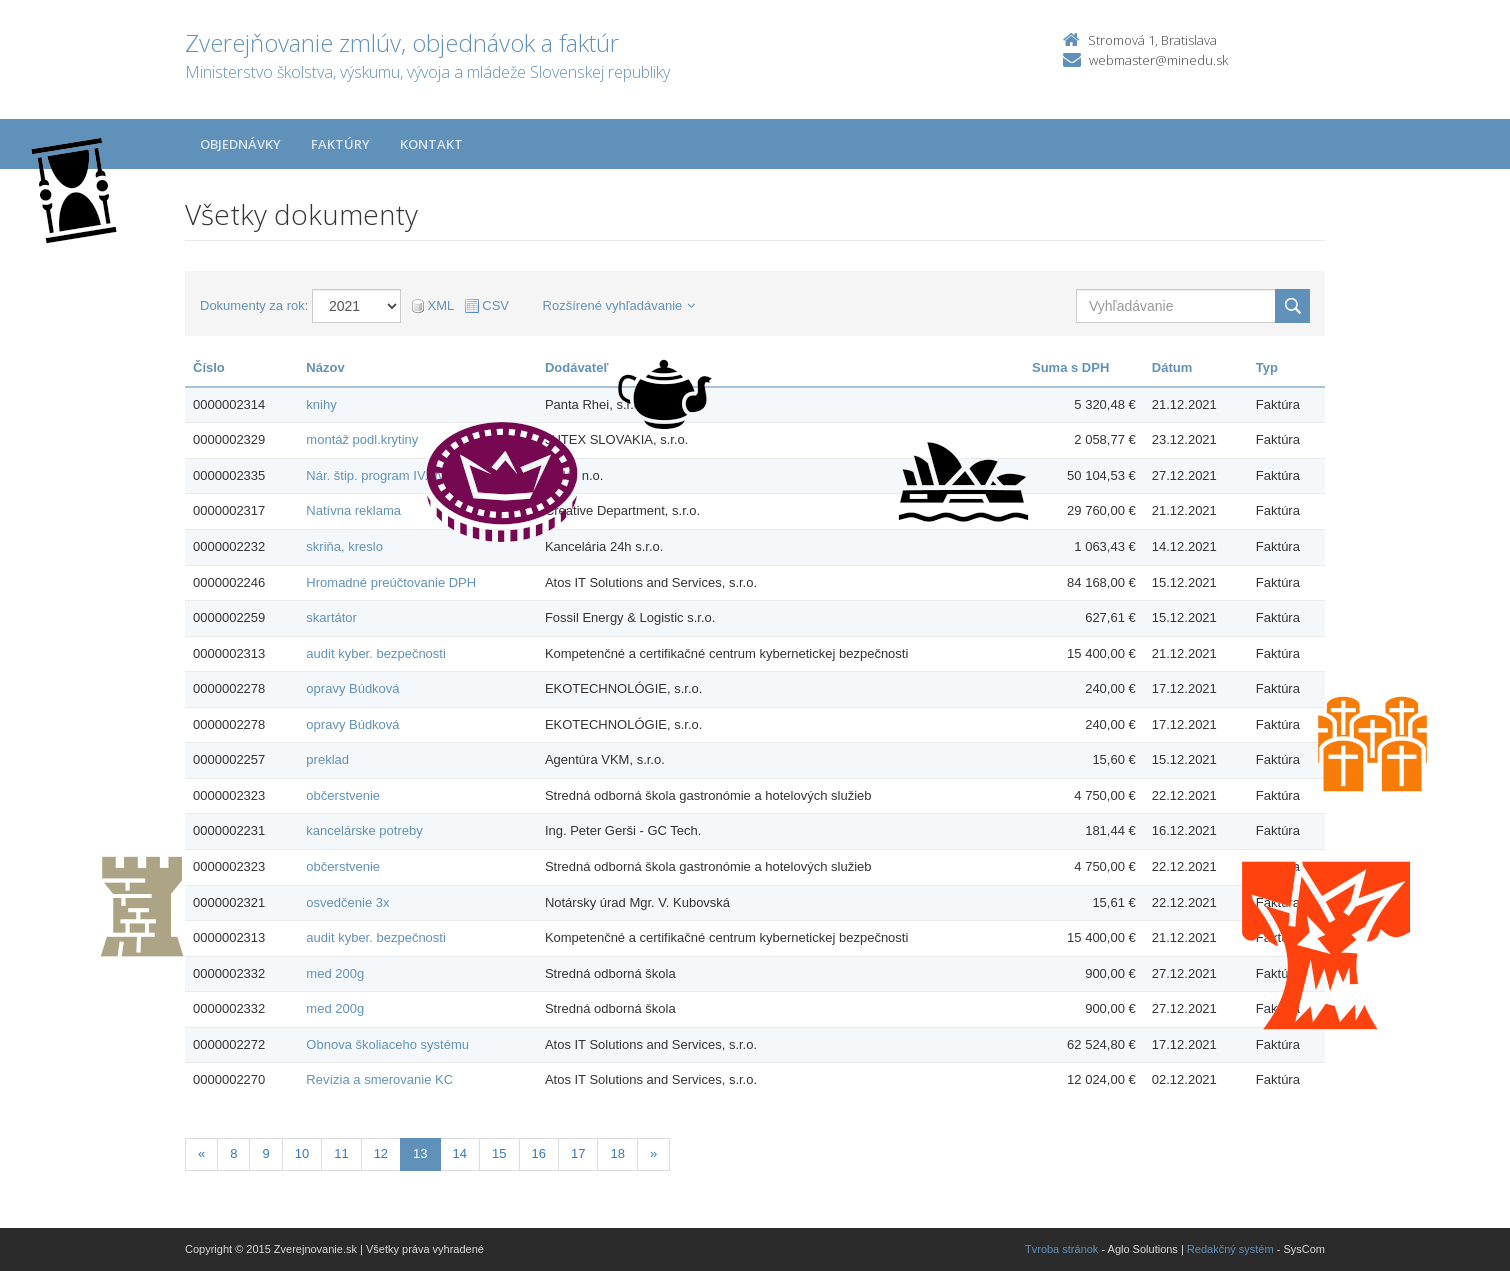 The width and height of the screenshot is (1510, 1271). I want to click on indicates a cursed or haunted forest area, so click(1325, 945).